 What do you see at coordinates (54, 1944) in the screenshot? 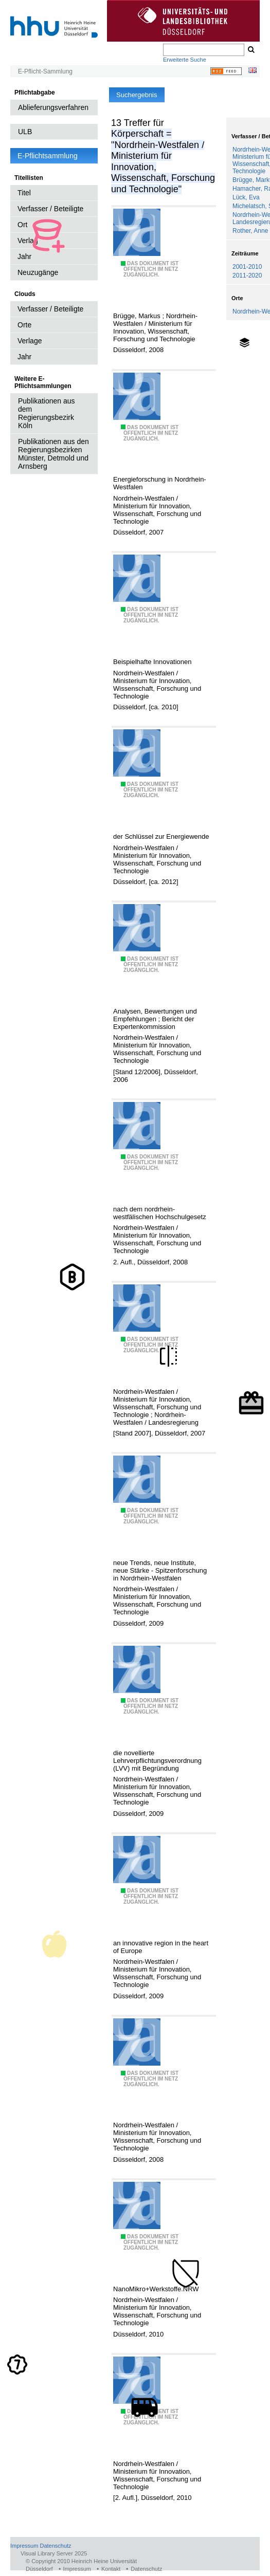
I see `access health or nutrition tracking features` at bounding box center [54, 1944].